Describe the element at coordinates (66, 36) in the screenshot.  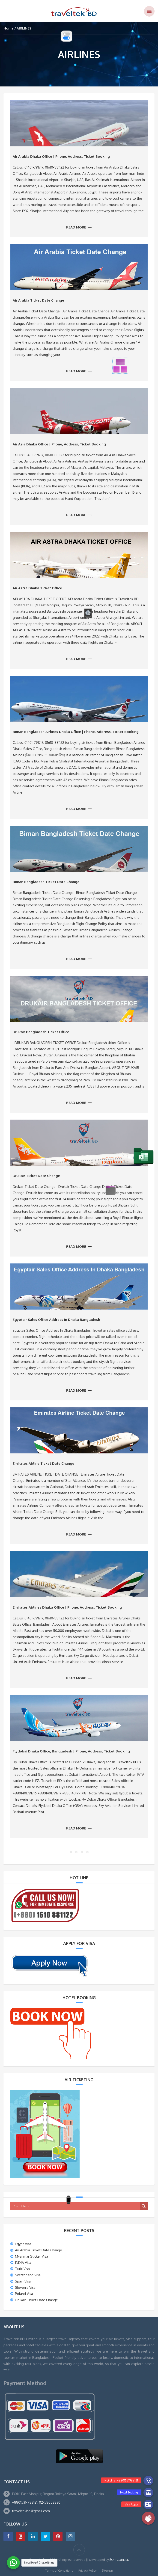
I see `open control center to adjust system settings` at that location.